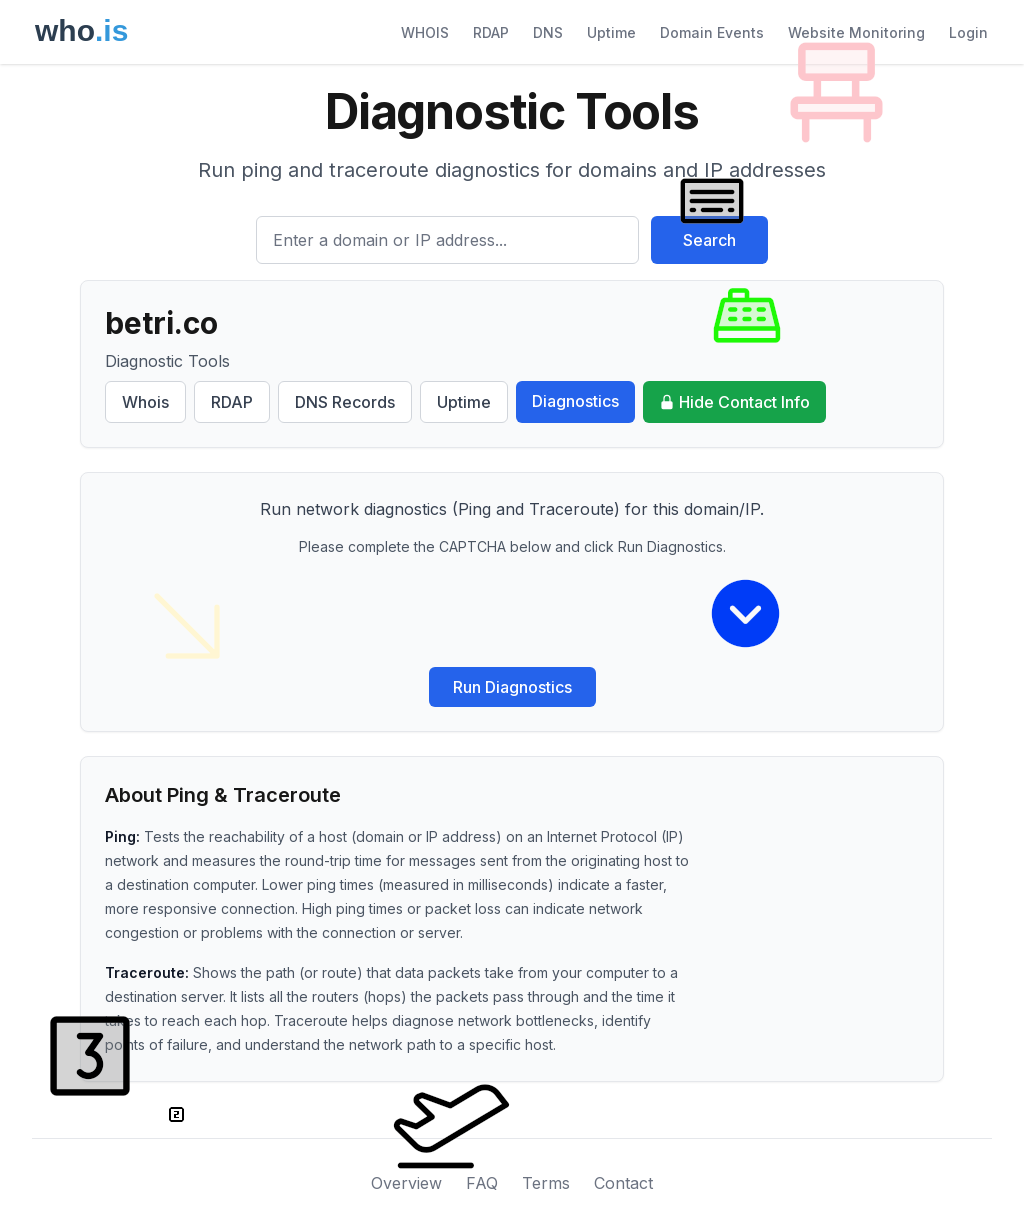 This screenshot has width=1024, height=1205. I want to click on indicates step two in a multi-step process, so click(176, 1114).